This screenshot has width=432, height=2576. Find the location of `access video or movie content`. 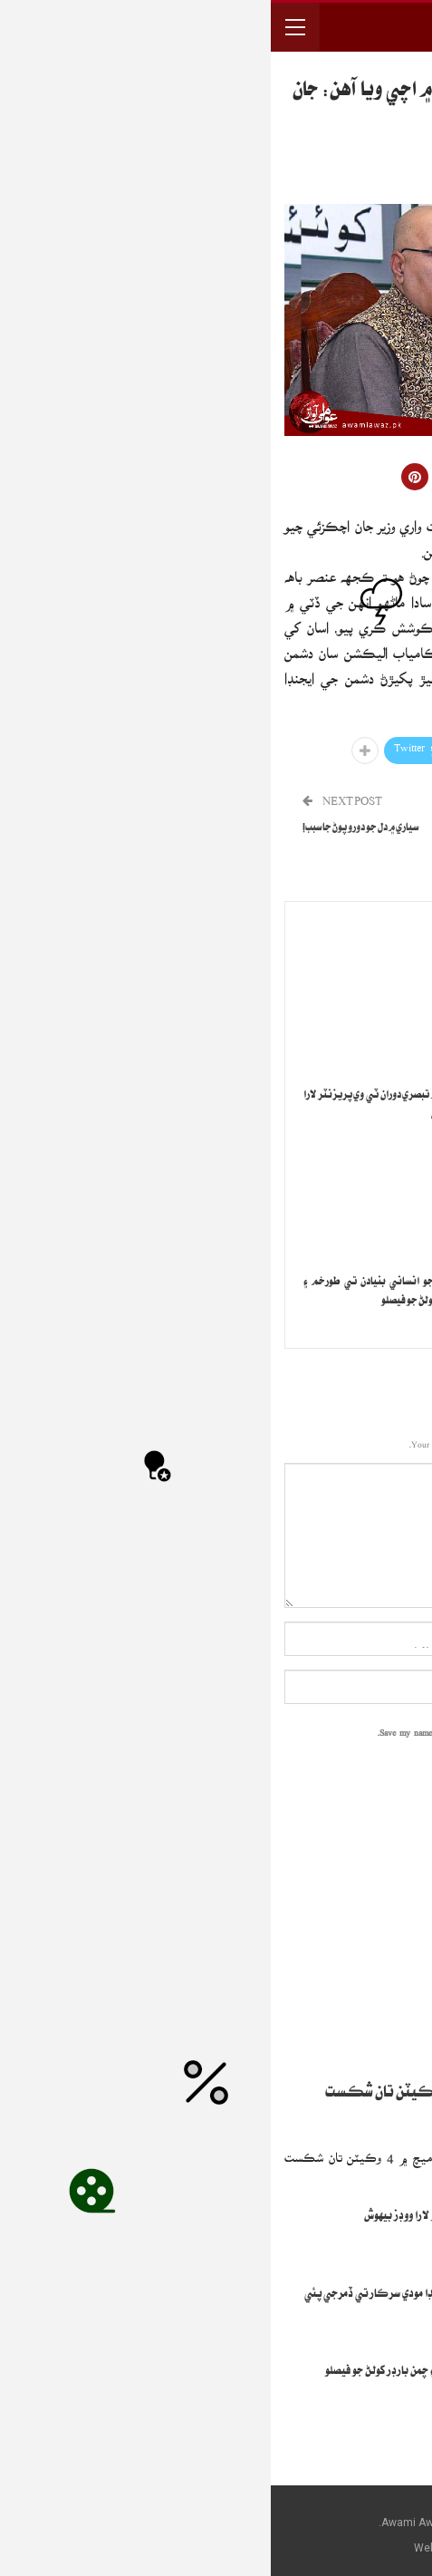

access video or movie content is located at coordinates (91, 2191).